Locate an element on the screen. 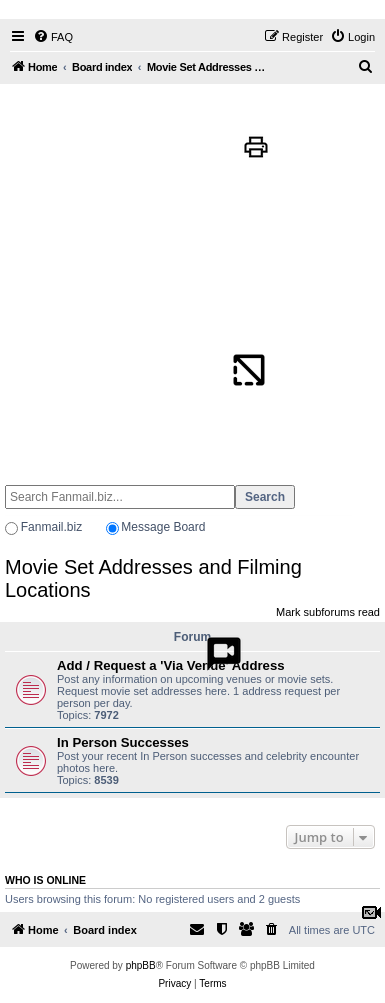 The height and width of the screenshot is (1003, 385). print this document is located at coordinates (256, 147).